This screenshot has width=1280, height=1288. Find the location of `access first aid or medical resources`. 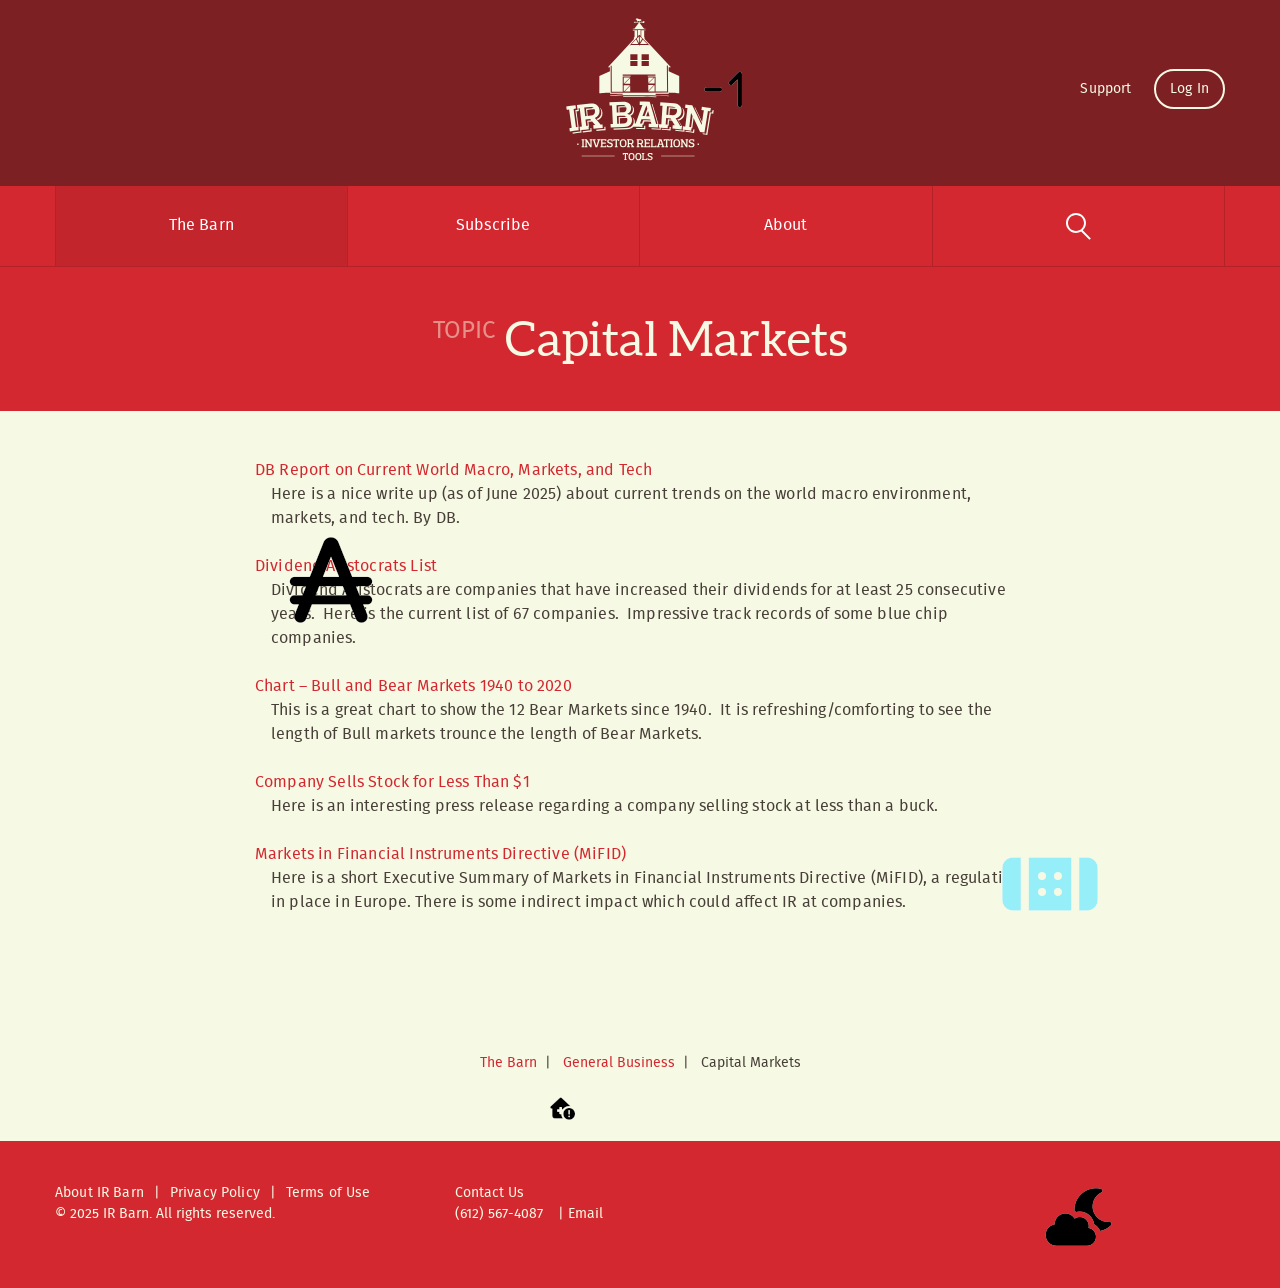

access first aid or medical resources is located at coordinates (1050, 884).